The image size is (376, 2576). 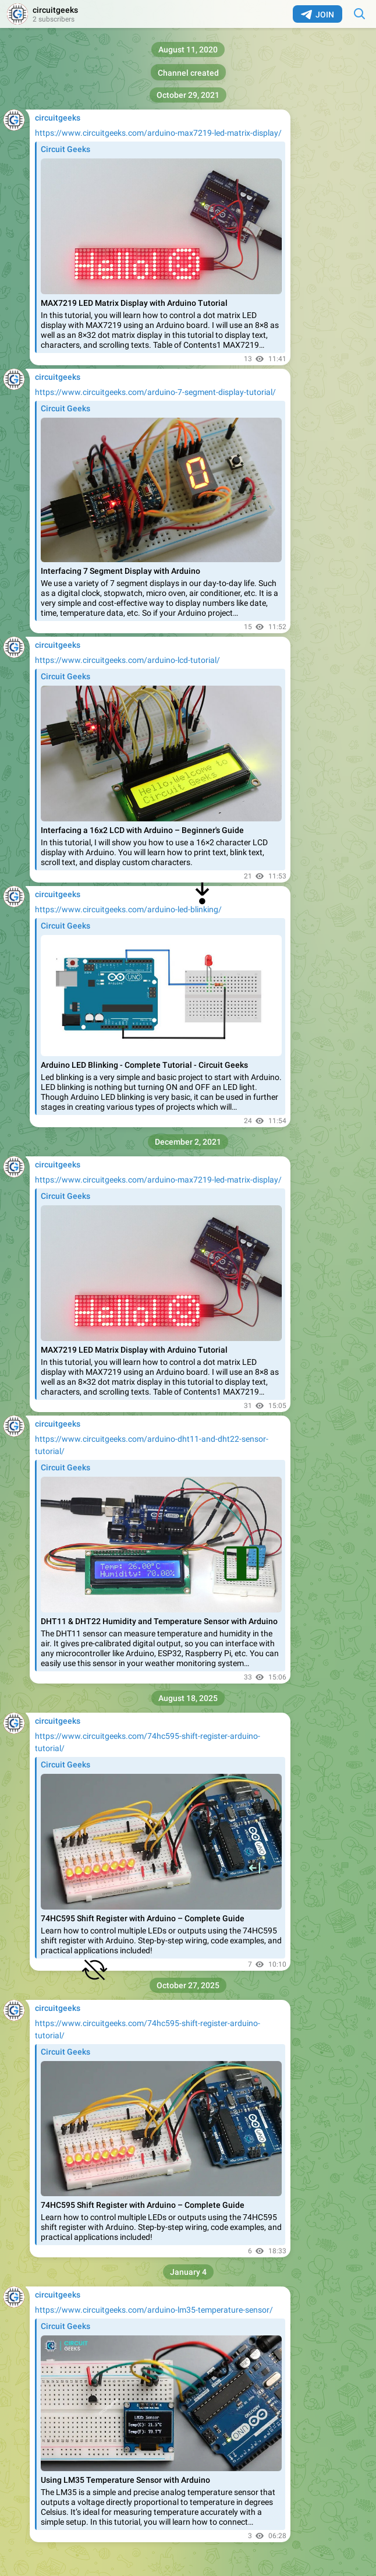 What do you see at coordinates (94, 1970) in the screenshot?
I see `sync is disabled or paused` at bounding box center [94, 1970].